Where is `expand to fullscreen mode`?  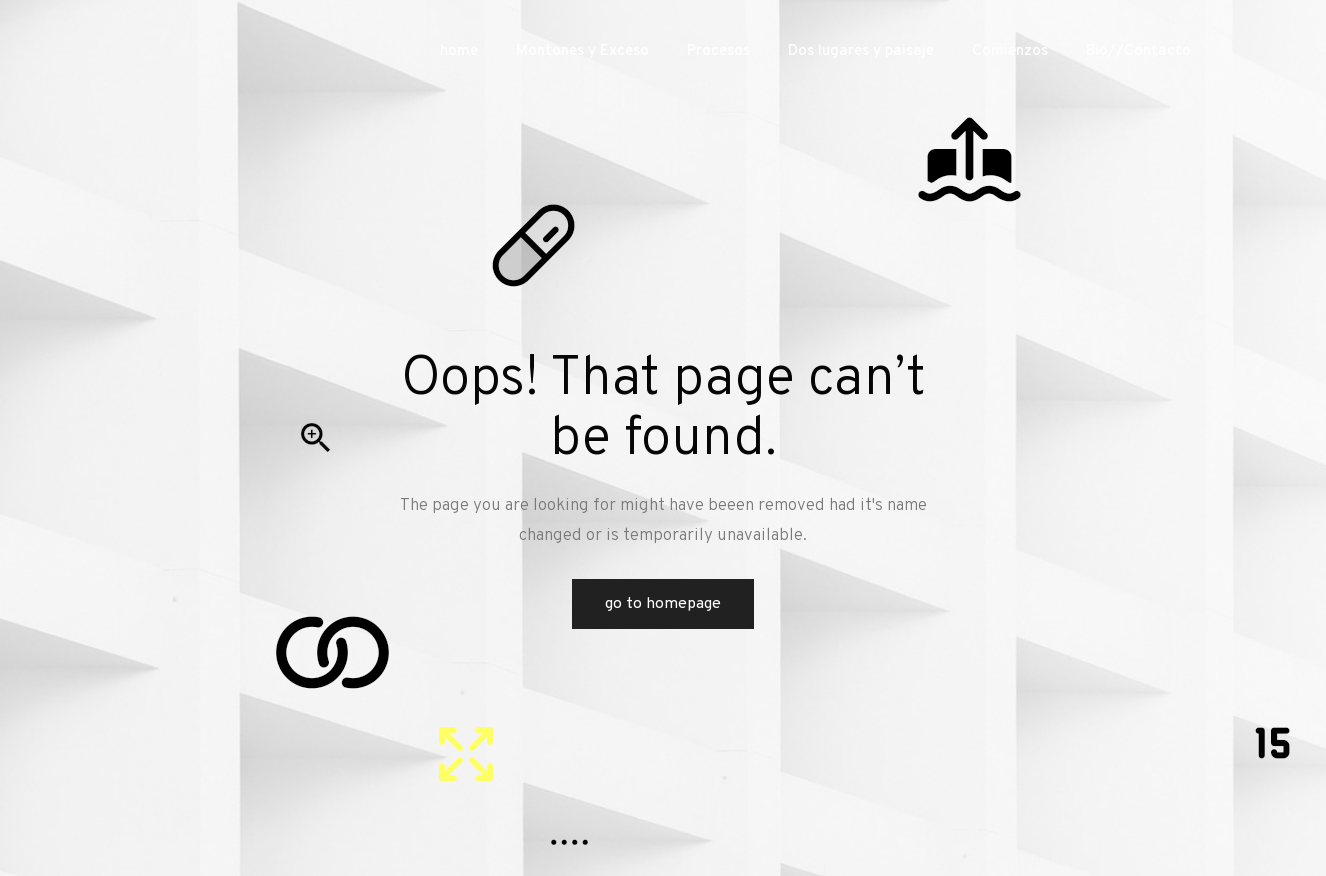
expand to fullscreen mode is located at coordinates (466, 754).